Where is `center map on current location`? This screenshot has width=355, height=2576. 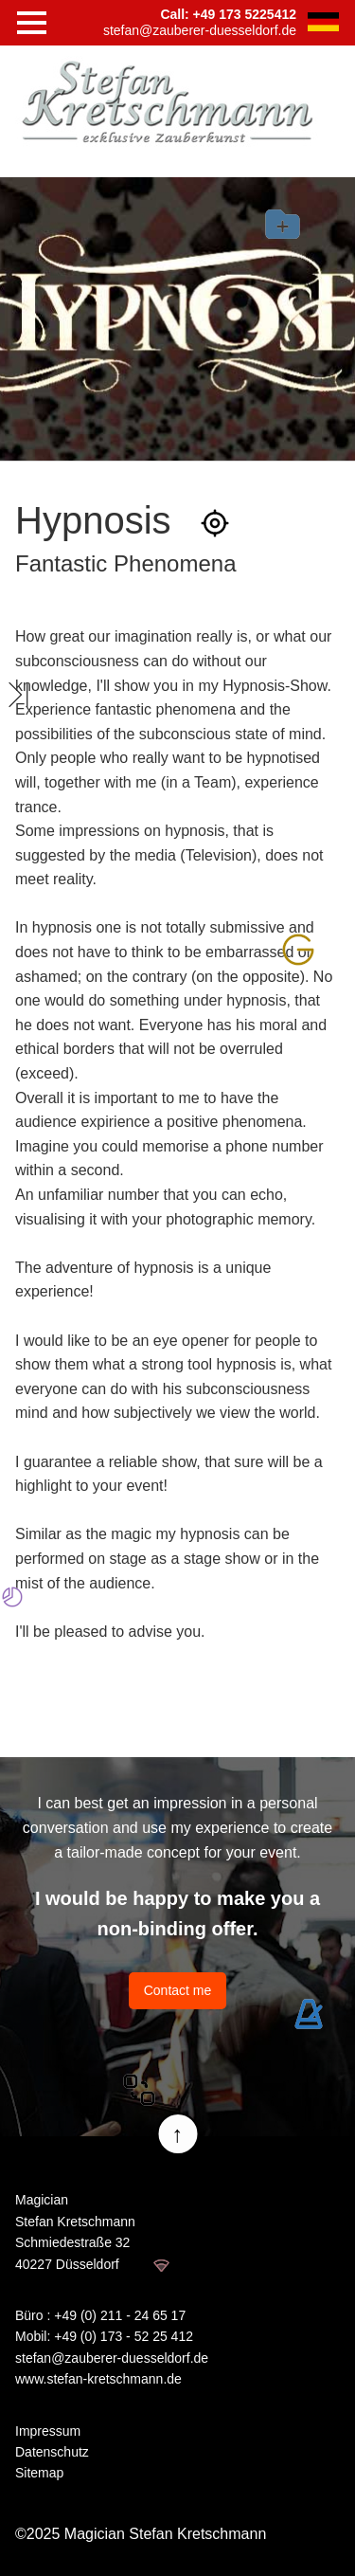
center map on current location is located at coordinates (215, 523).